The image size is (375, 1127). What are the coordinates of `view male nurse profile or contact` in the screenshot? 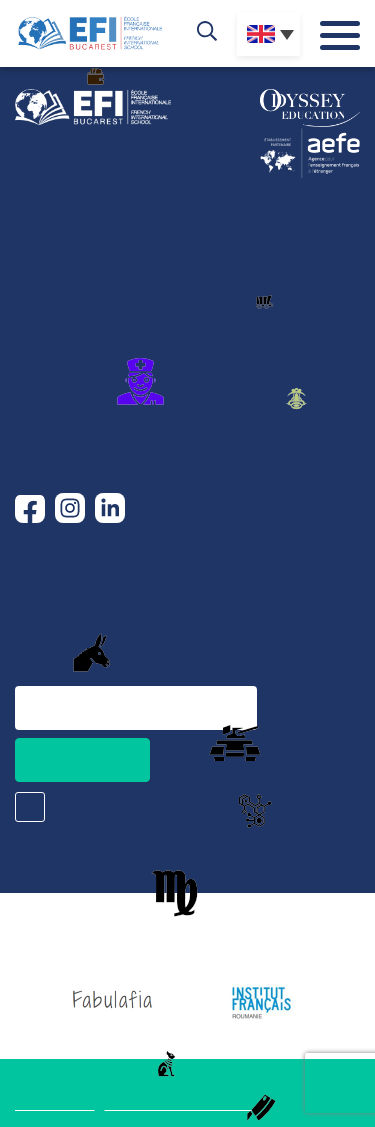 It's located at (140, 381).